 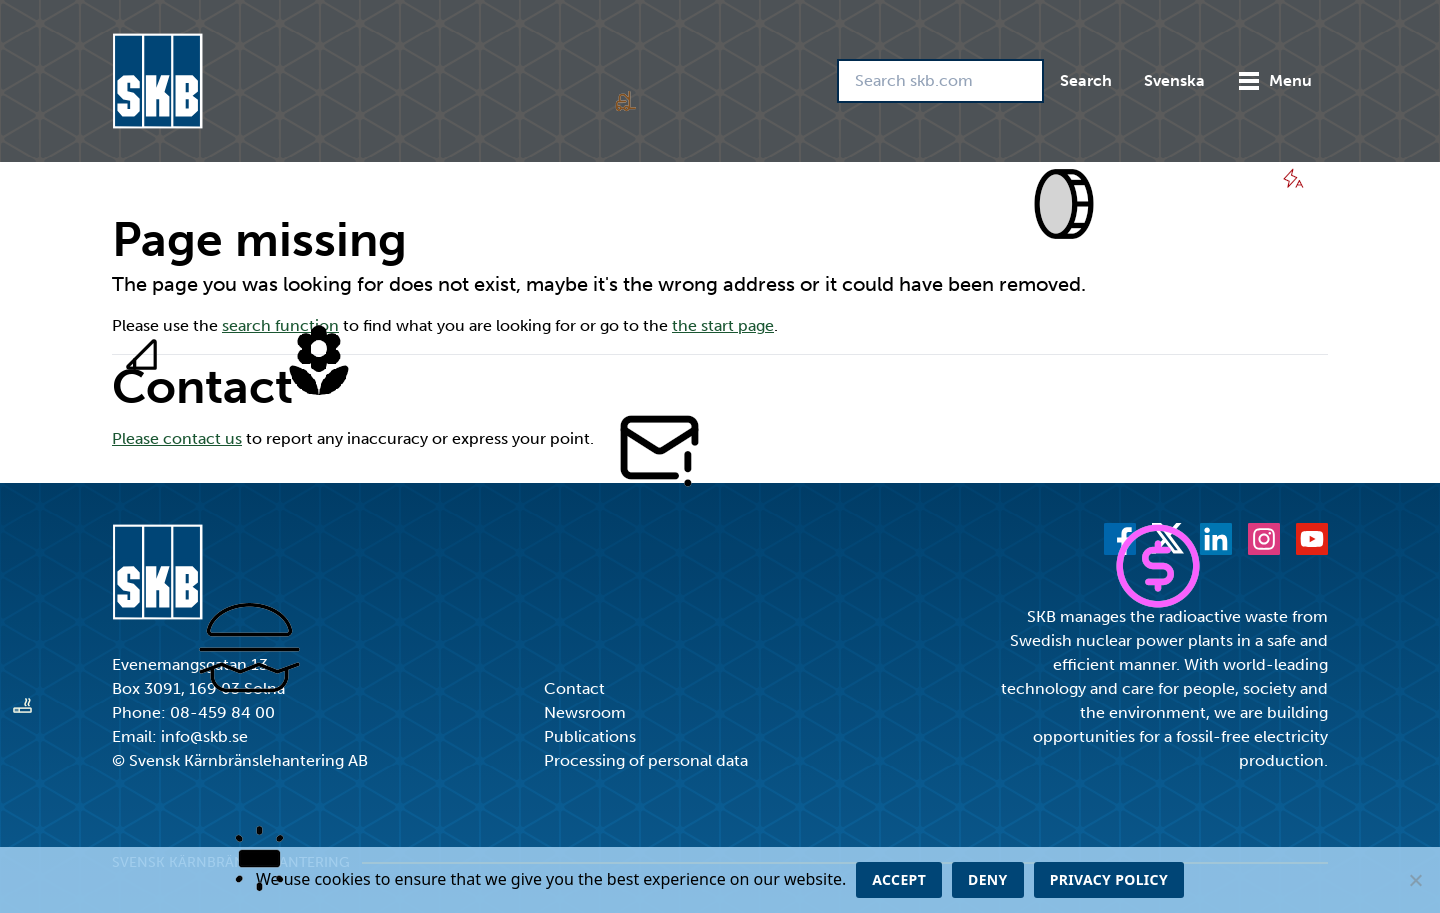 What do you see at coordinates (319, 362) in the screenshot?
I see `find nearby florists or flower shops` at bounding box center [319, 362].